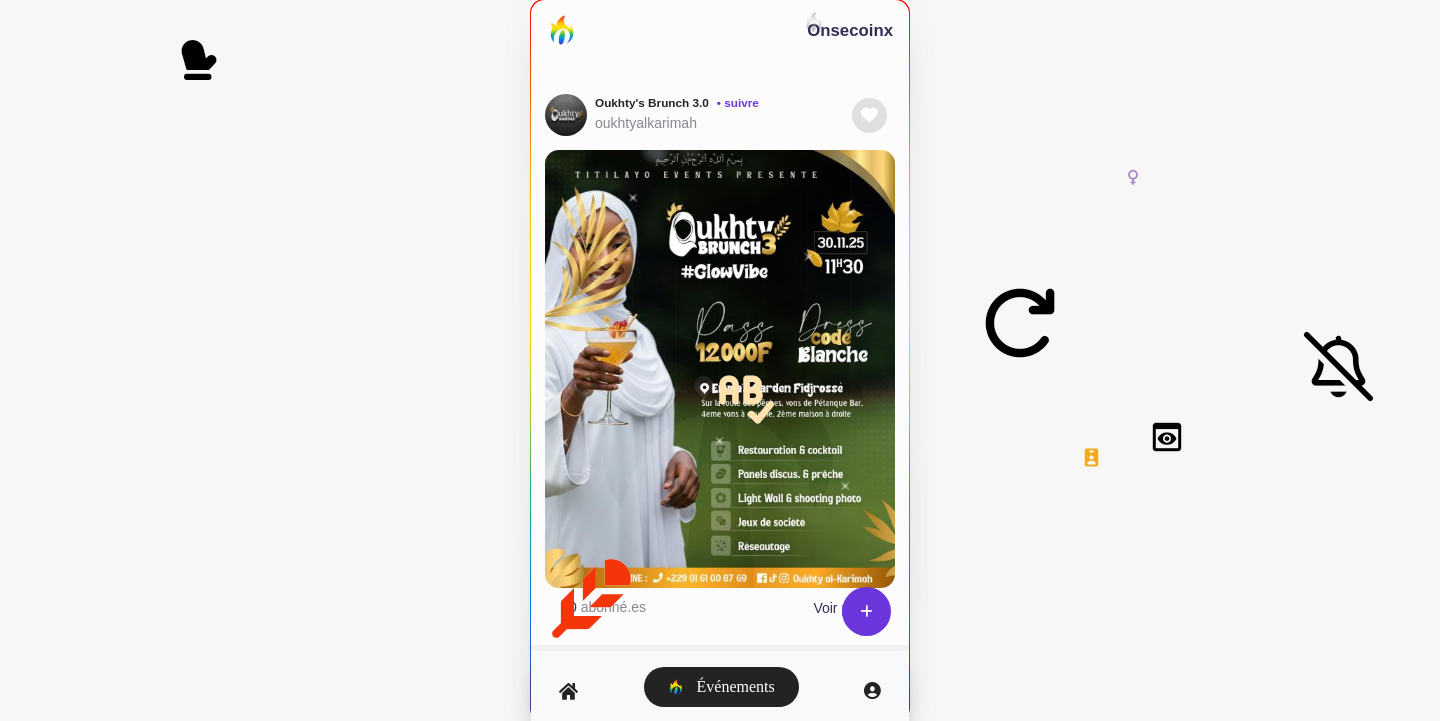  What do you see at coordinates (591, 598) in the screenshot?
I see `compose a new post or message` at bounding box center [591, 598].